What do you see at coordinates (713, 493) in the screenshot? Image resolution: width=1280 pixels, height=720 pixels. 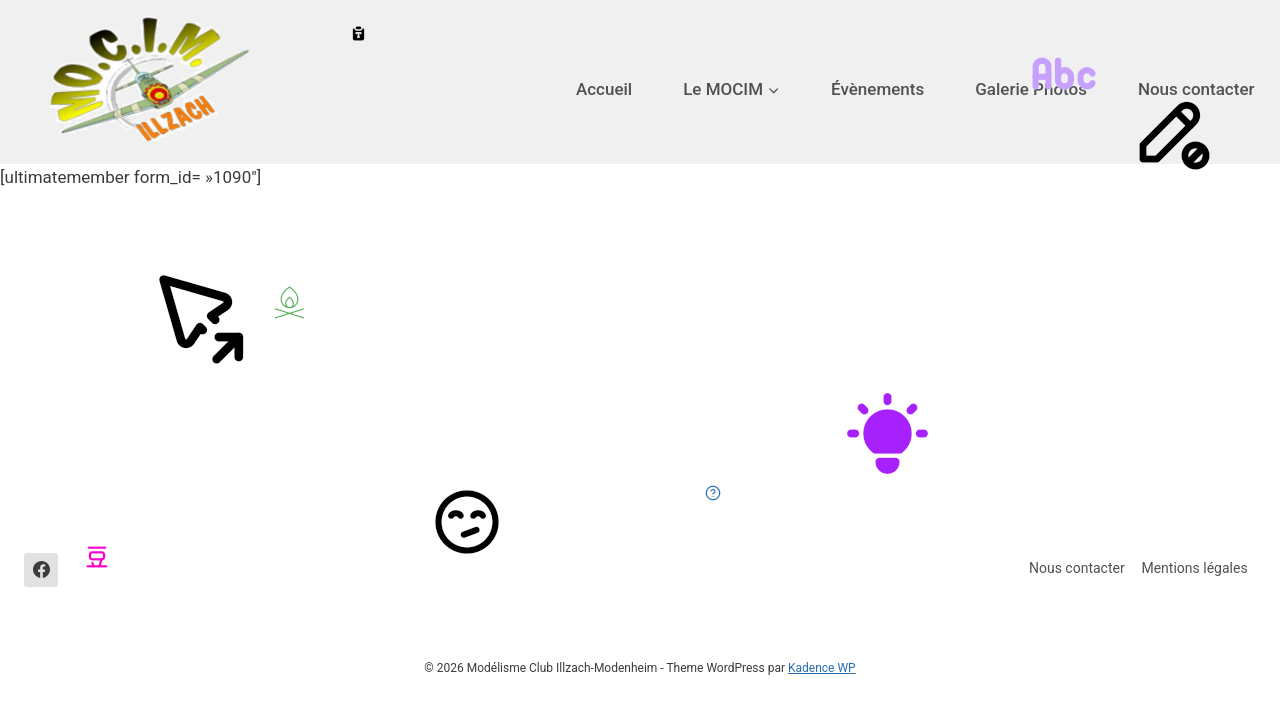 I see `access help or support information` at bounding box center [713, 493].